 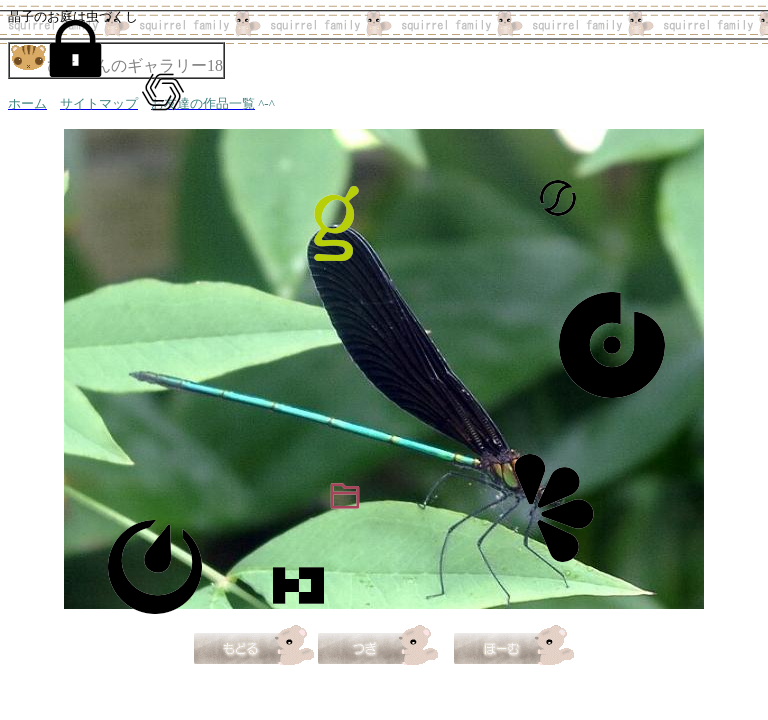 What do you see at coordinates (554, 508) in the screenshot?
I see `link to Lemon Squeezy payment platform` at bounding box center [554, 508].